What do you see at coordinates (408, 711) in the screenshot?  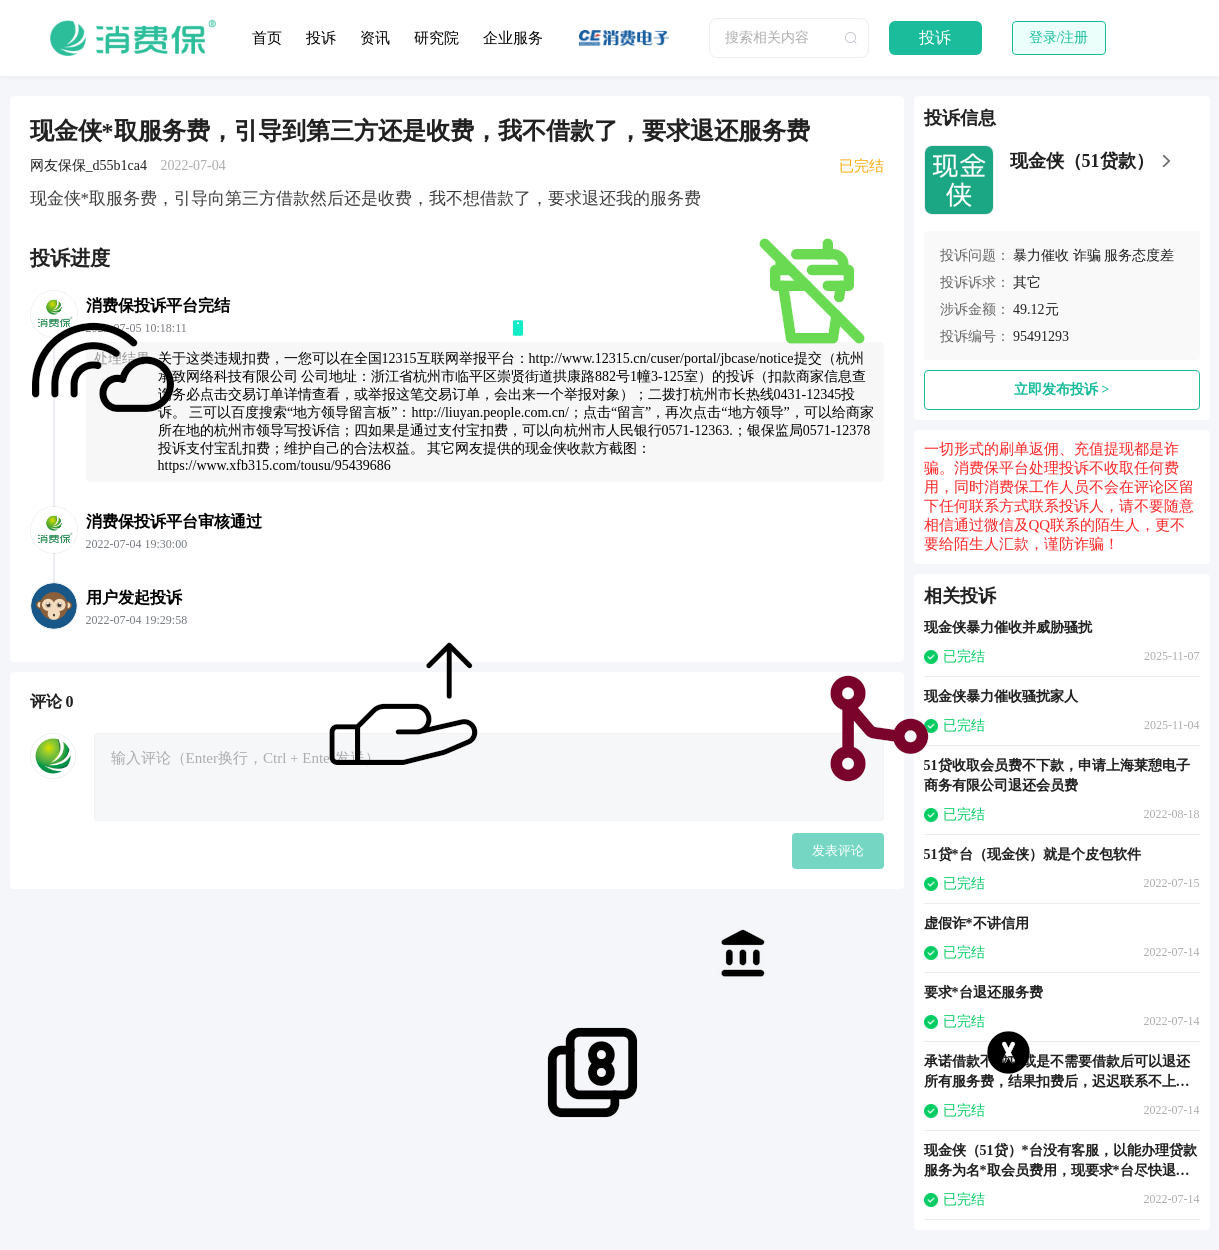 I see `upload or share content manually` at bounding box center [408, 711].